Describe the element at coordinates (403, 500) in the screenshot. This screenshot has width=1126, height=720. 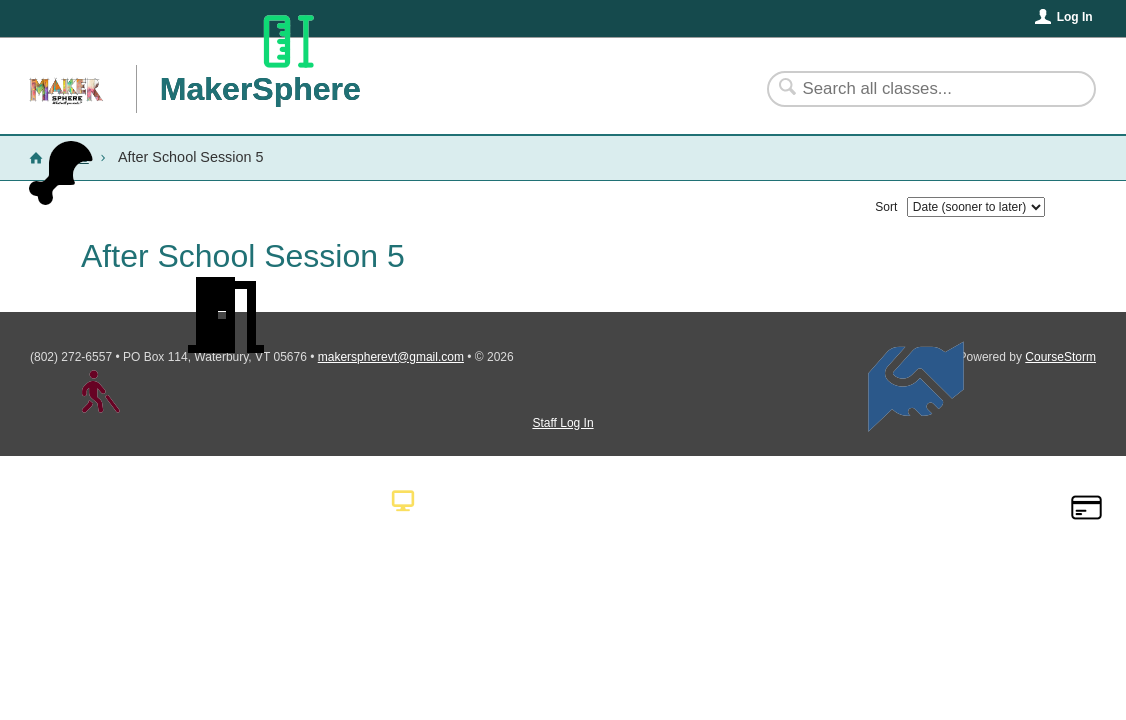
I see `access display settings` at that location.